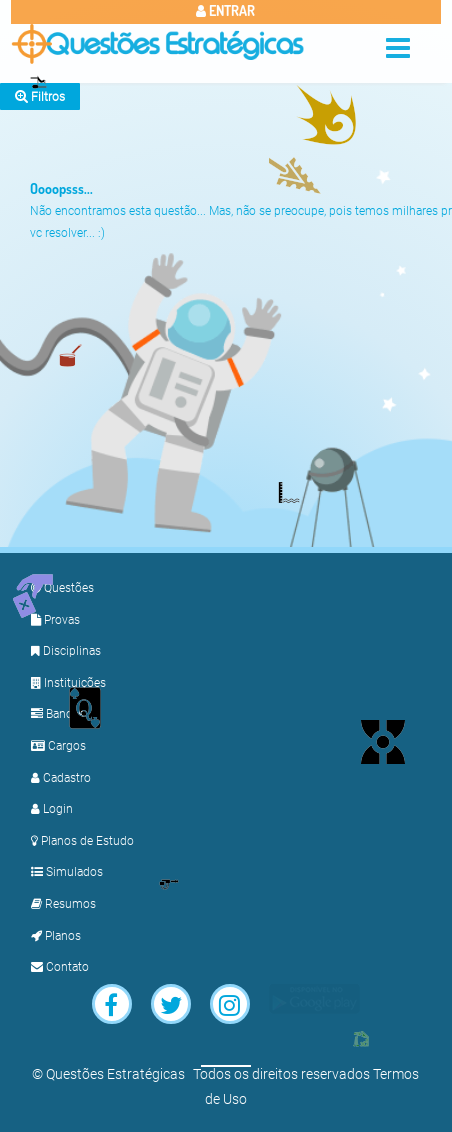 This screenshot has height=1132, width=452. What do you see at coordinates (169, 882) in the screenshot?
I see `select minigun weapon` at bounding box center [169, 882].